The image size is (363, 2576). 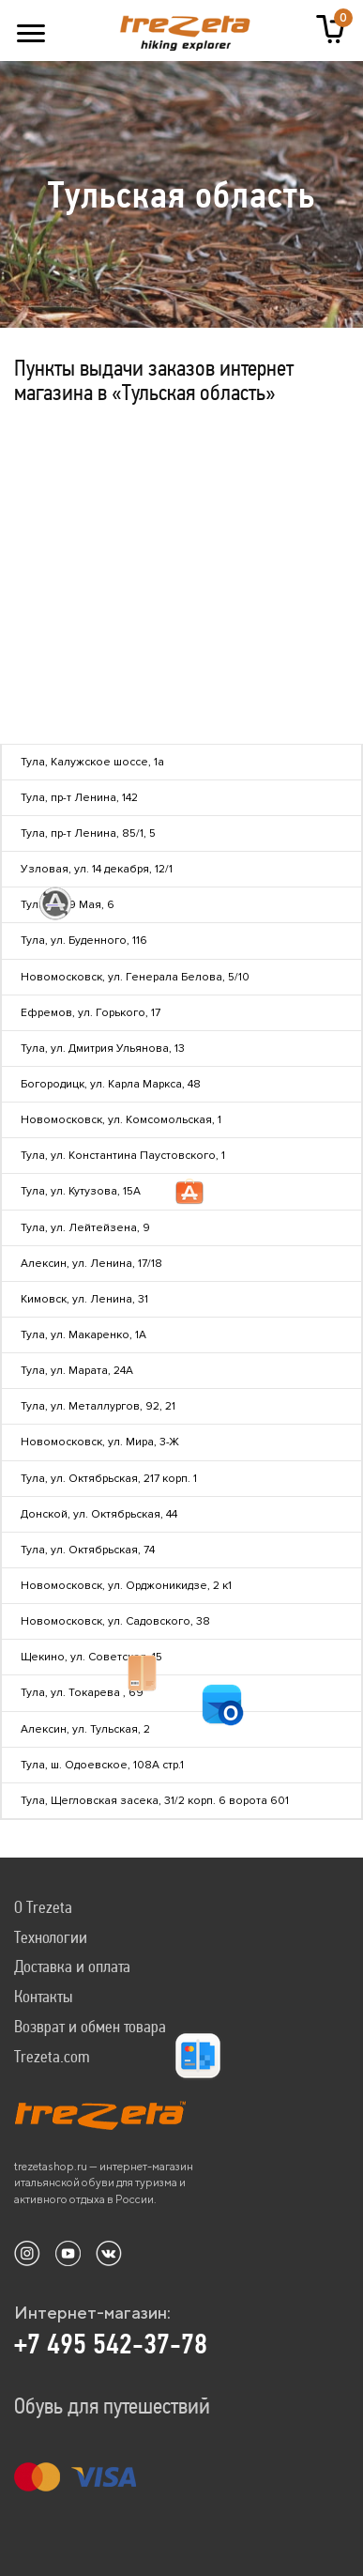 What do you see at coordinates (142, 1673) in the screenshot?
I see `compressed or archived file type` at bounding box center [142, 1673].